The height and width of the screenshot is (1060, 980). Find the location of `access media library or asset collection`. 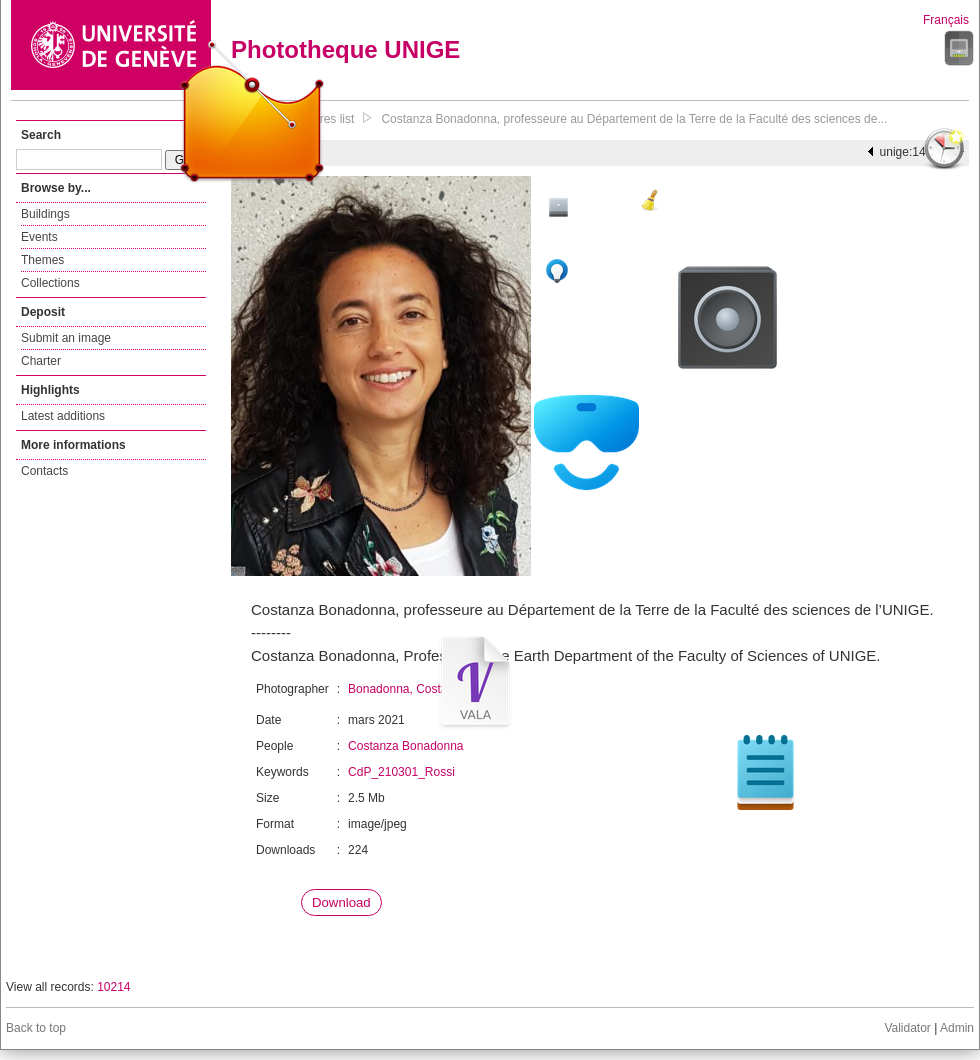

access media library or asset collection is located at coordinates (252, 111).